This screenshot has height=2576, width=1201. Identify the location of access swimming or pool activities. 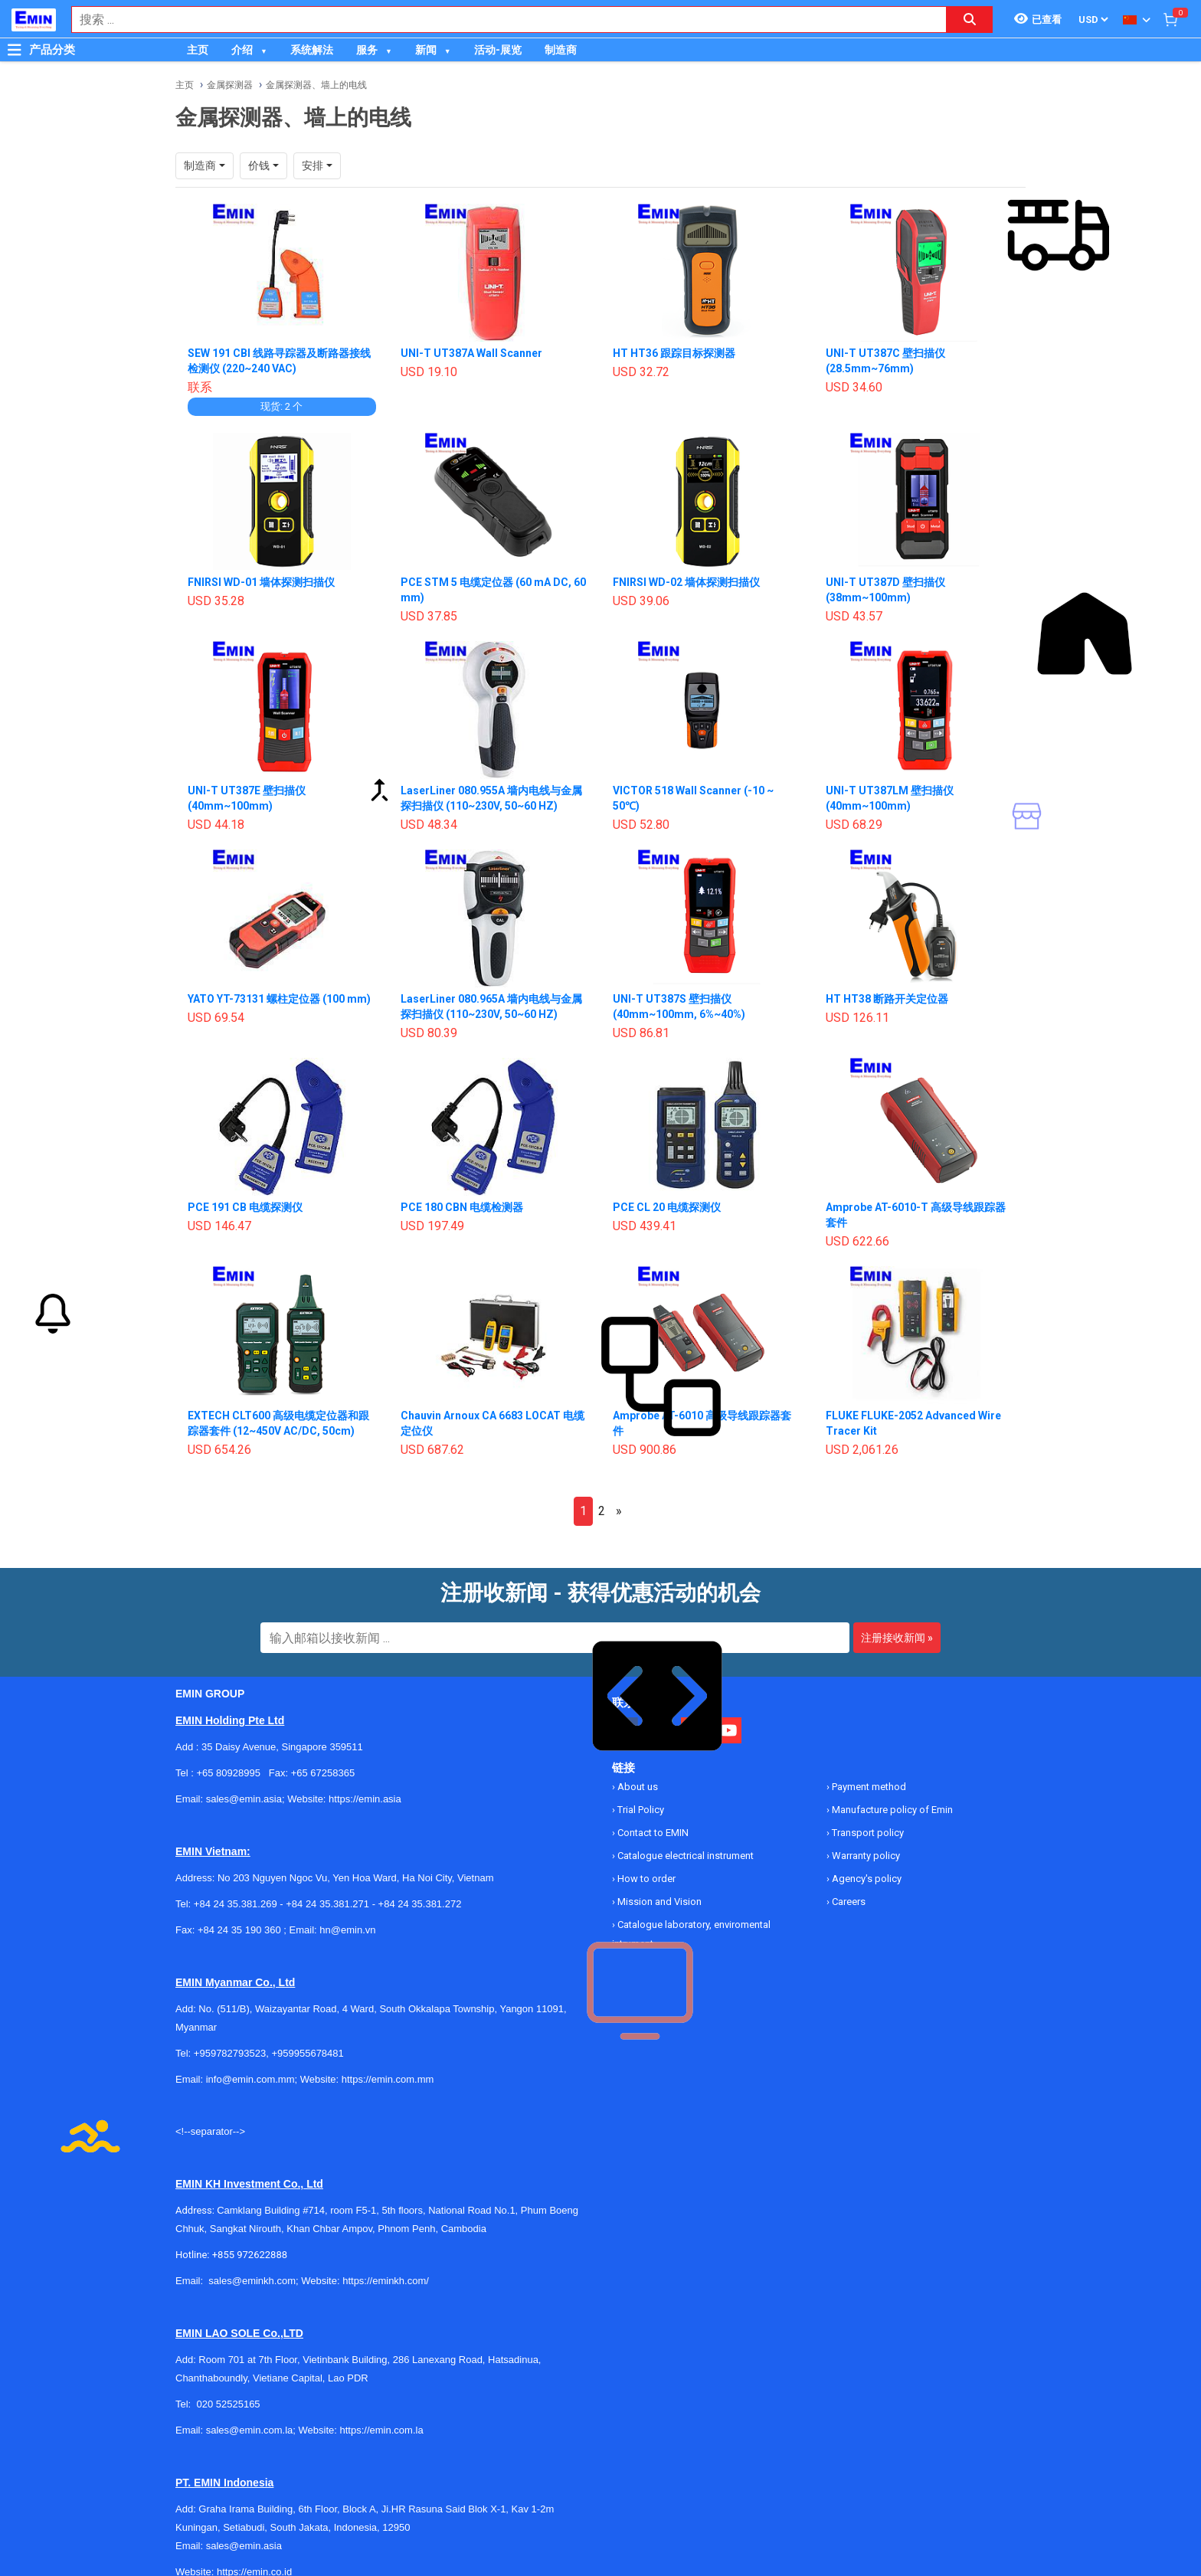
(90, 2135).